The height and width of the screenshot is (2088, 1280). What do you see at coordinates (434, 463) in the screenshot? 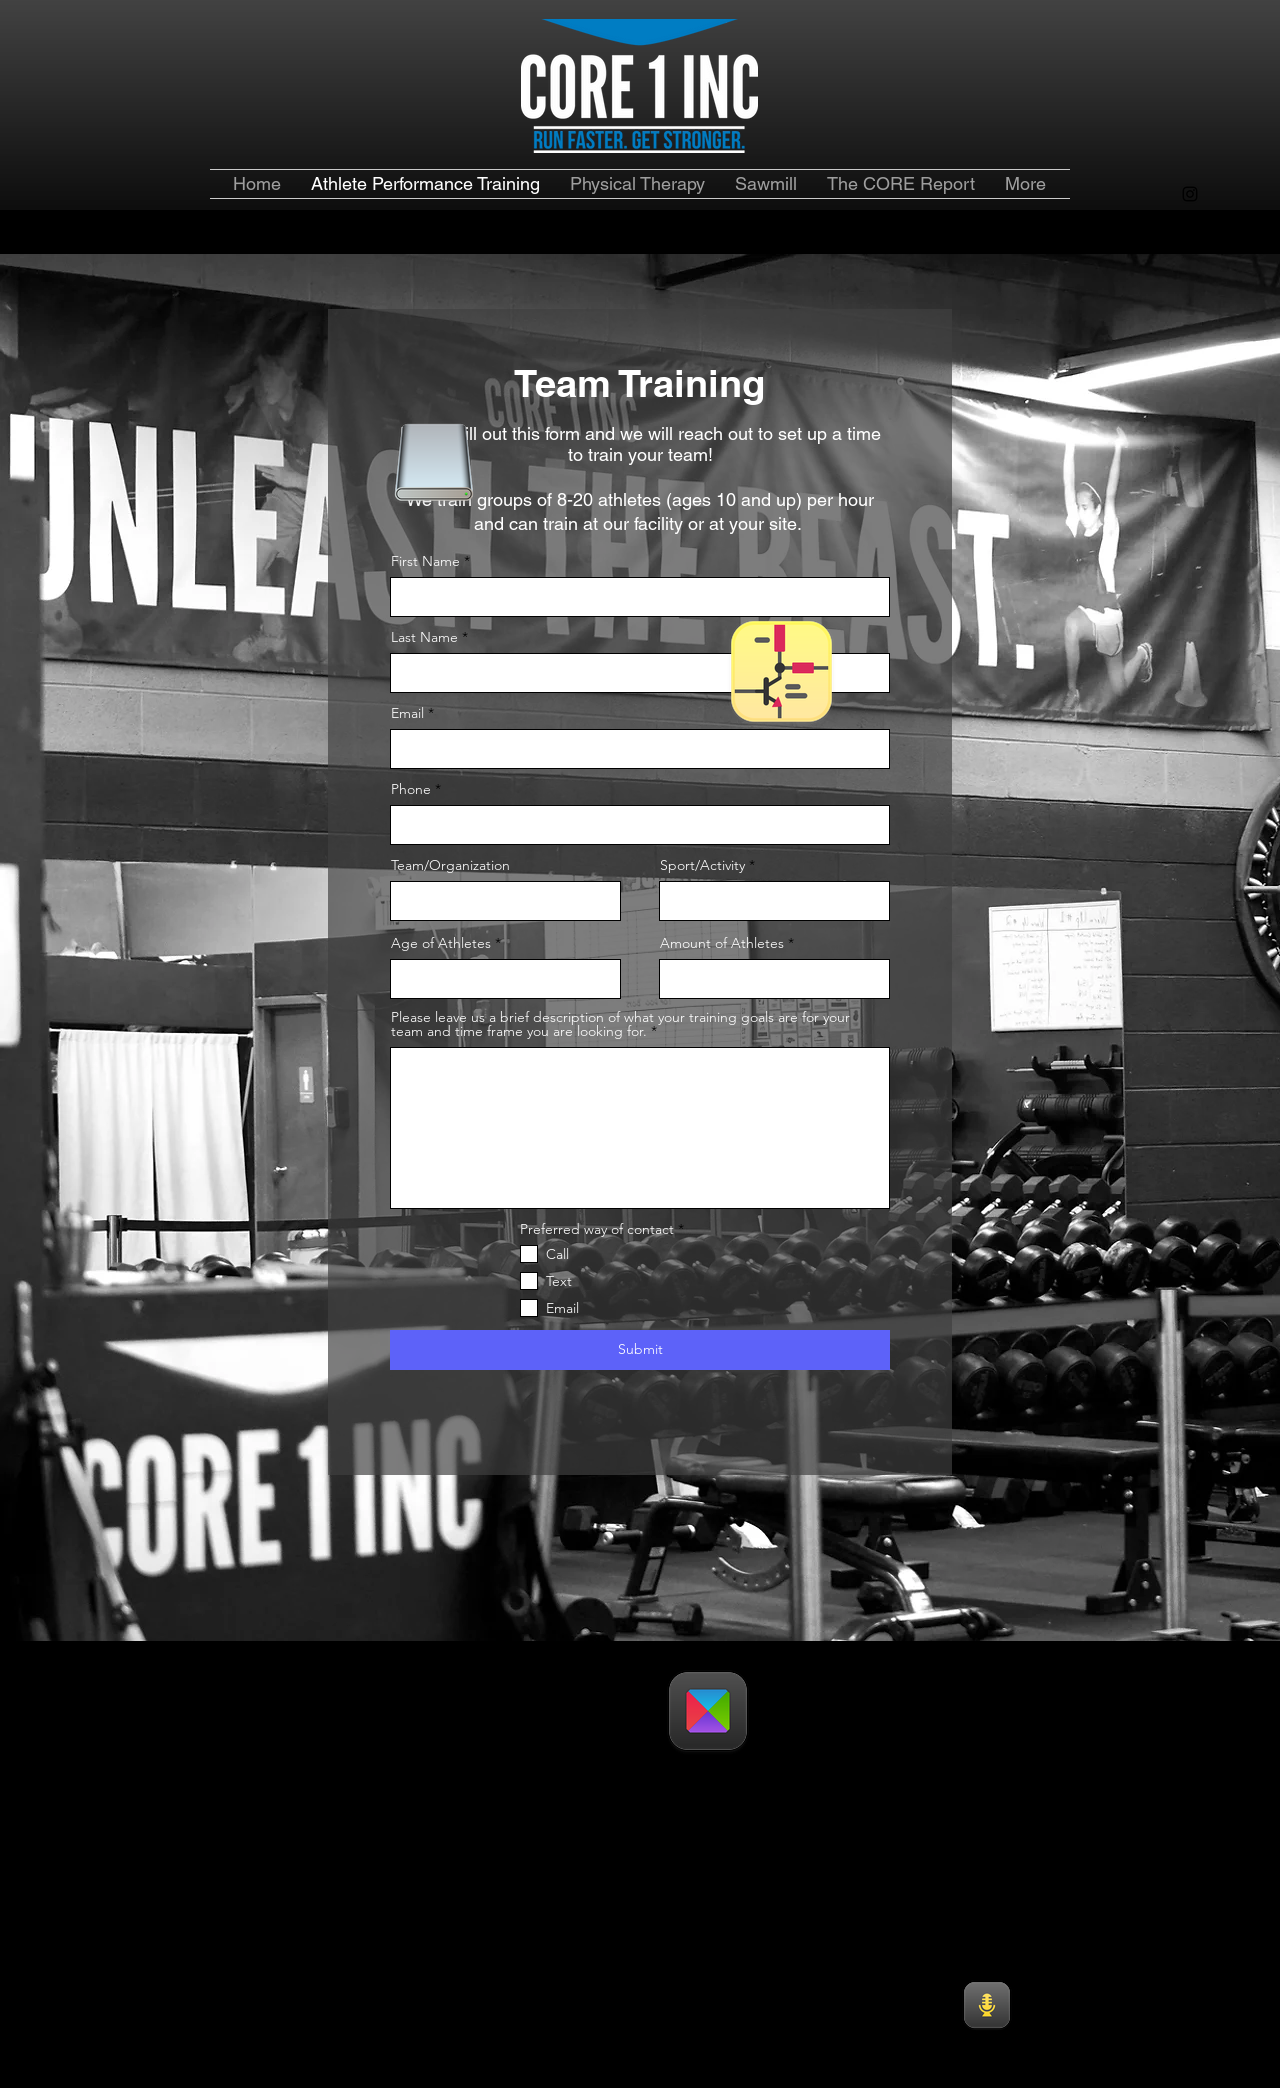
I see `access removable storage device` at bounding box center [434, 463].